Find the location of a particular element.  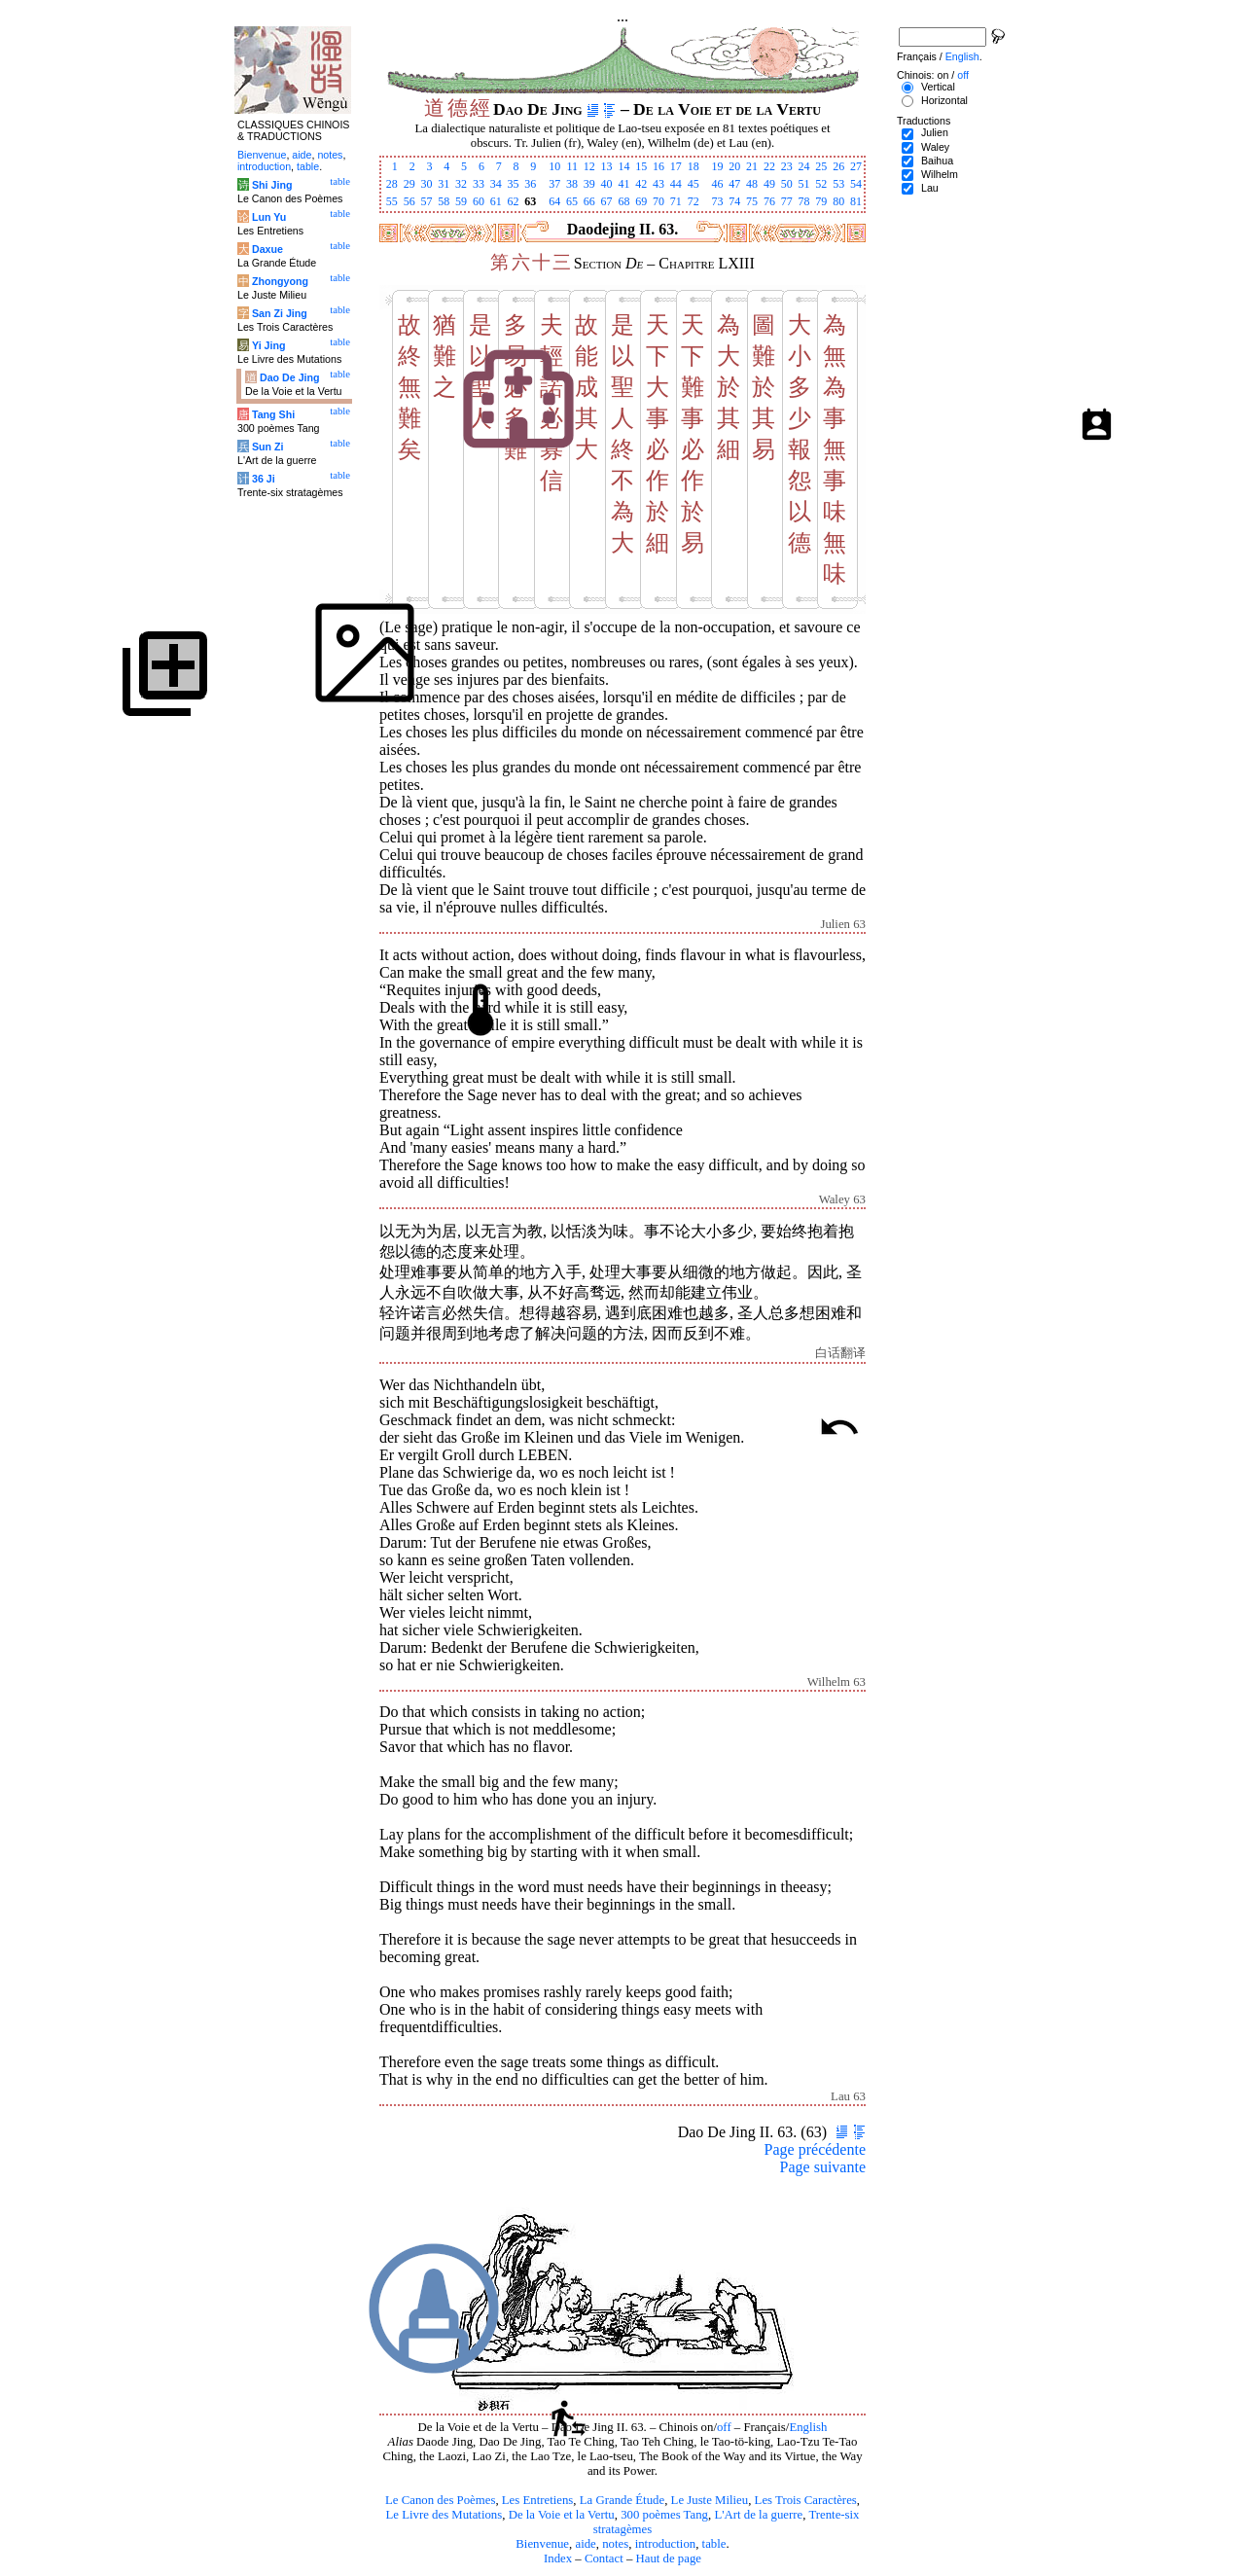

undo the last action is located at coordinates (839, 1427).